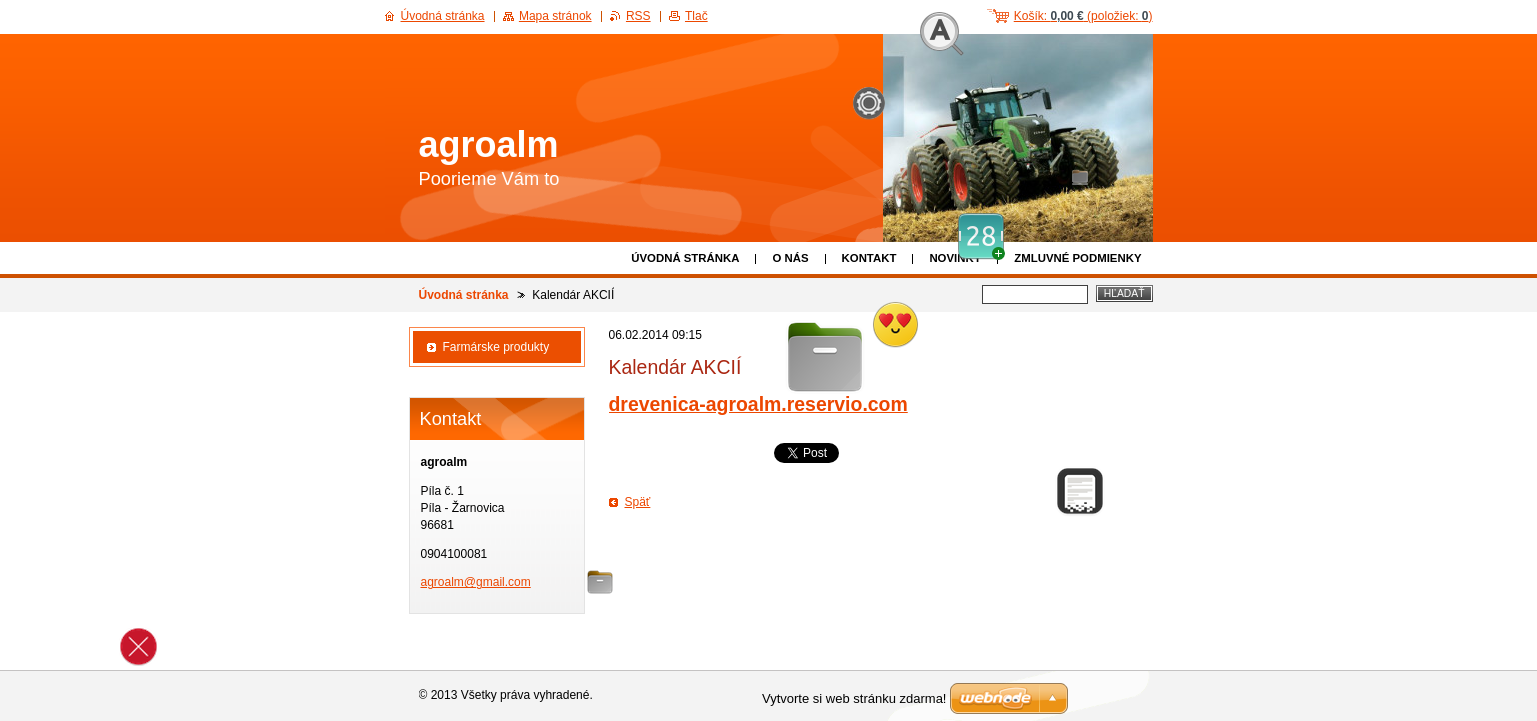 This screenshot has height=721, width=1537. I want to click on access files stored on a remote server, so click(1080, 177).